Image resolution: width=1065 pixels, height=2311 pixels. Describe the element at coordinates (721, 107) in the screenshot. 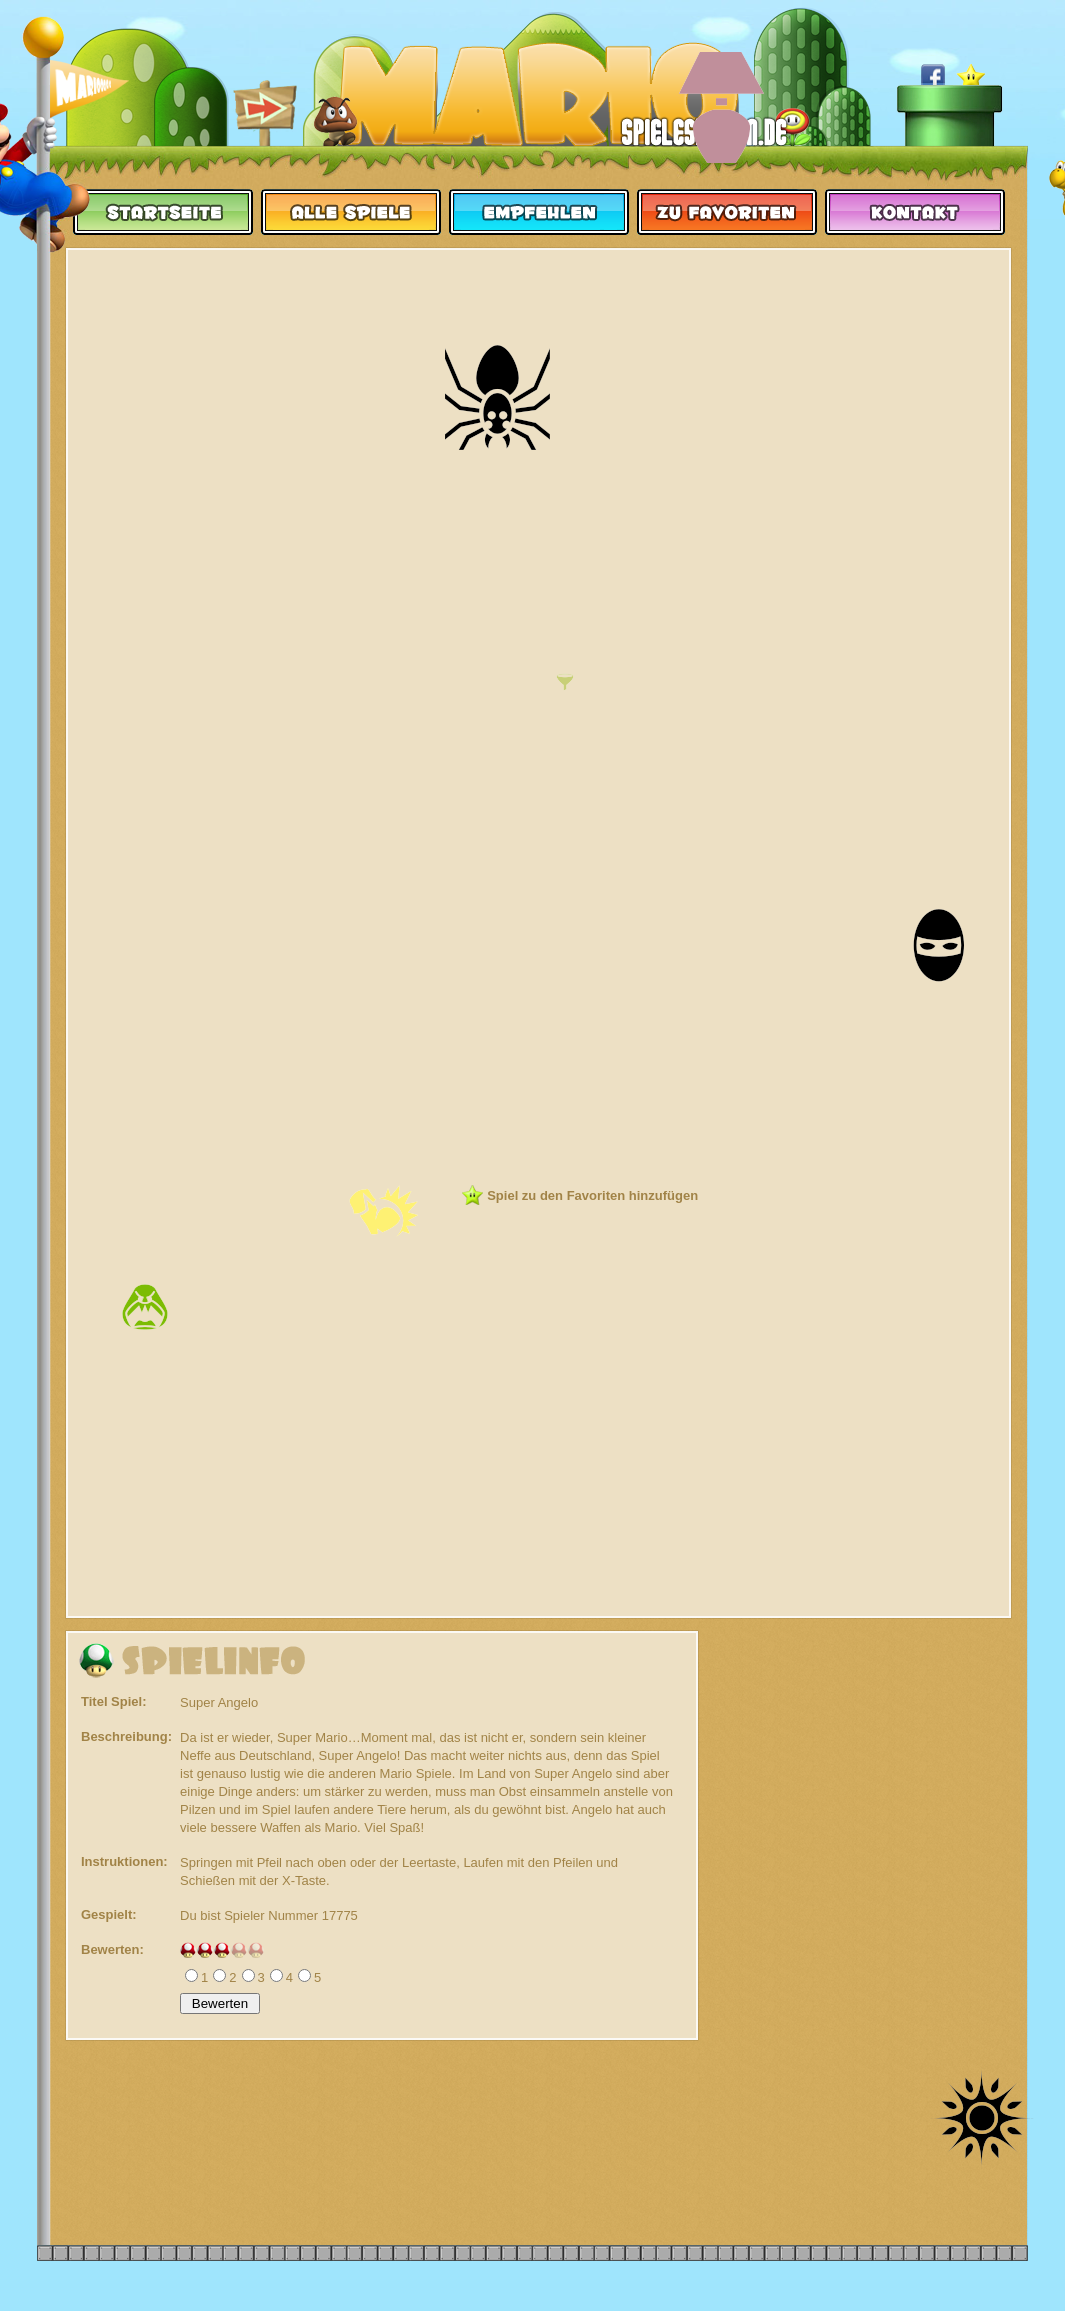

I see `toggle bedside lamp or night light` at that location.